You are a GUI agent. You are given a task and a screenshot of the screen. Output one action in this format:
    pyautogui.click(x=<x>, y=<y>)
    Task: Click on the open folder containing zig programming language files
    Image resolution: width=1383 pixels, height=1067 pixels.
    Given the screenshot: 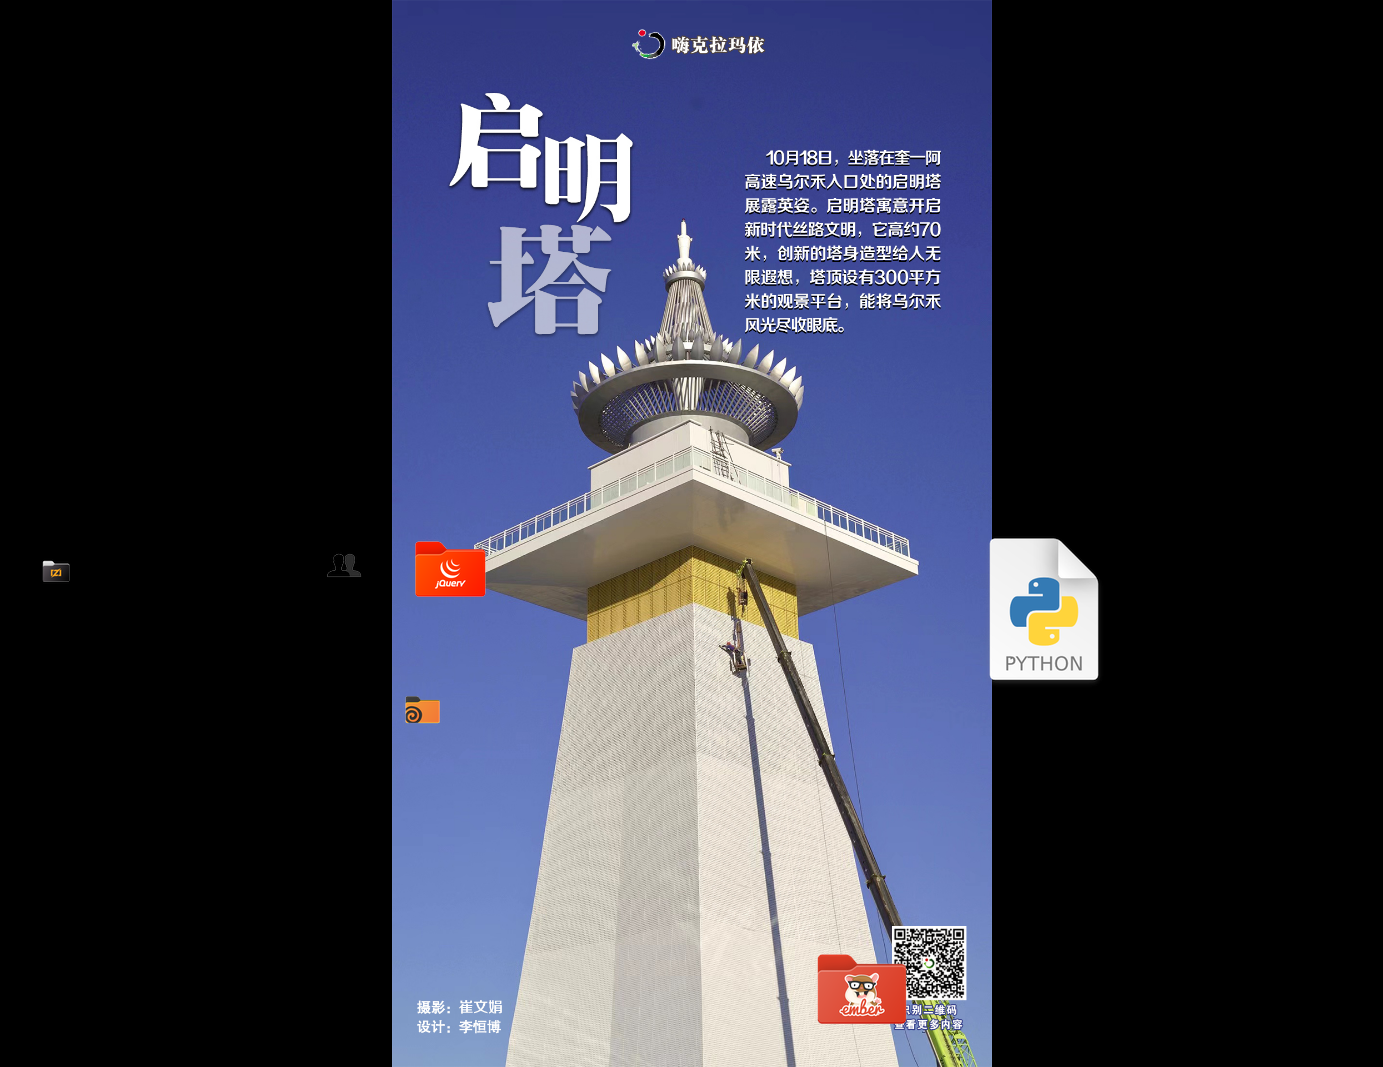 What is the action you would take?
    pyautogui.click(x=56, y=572)
    